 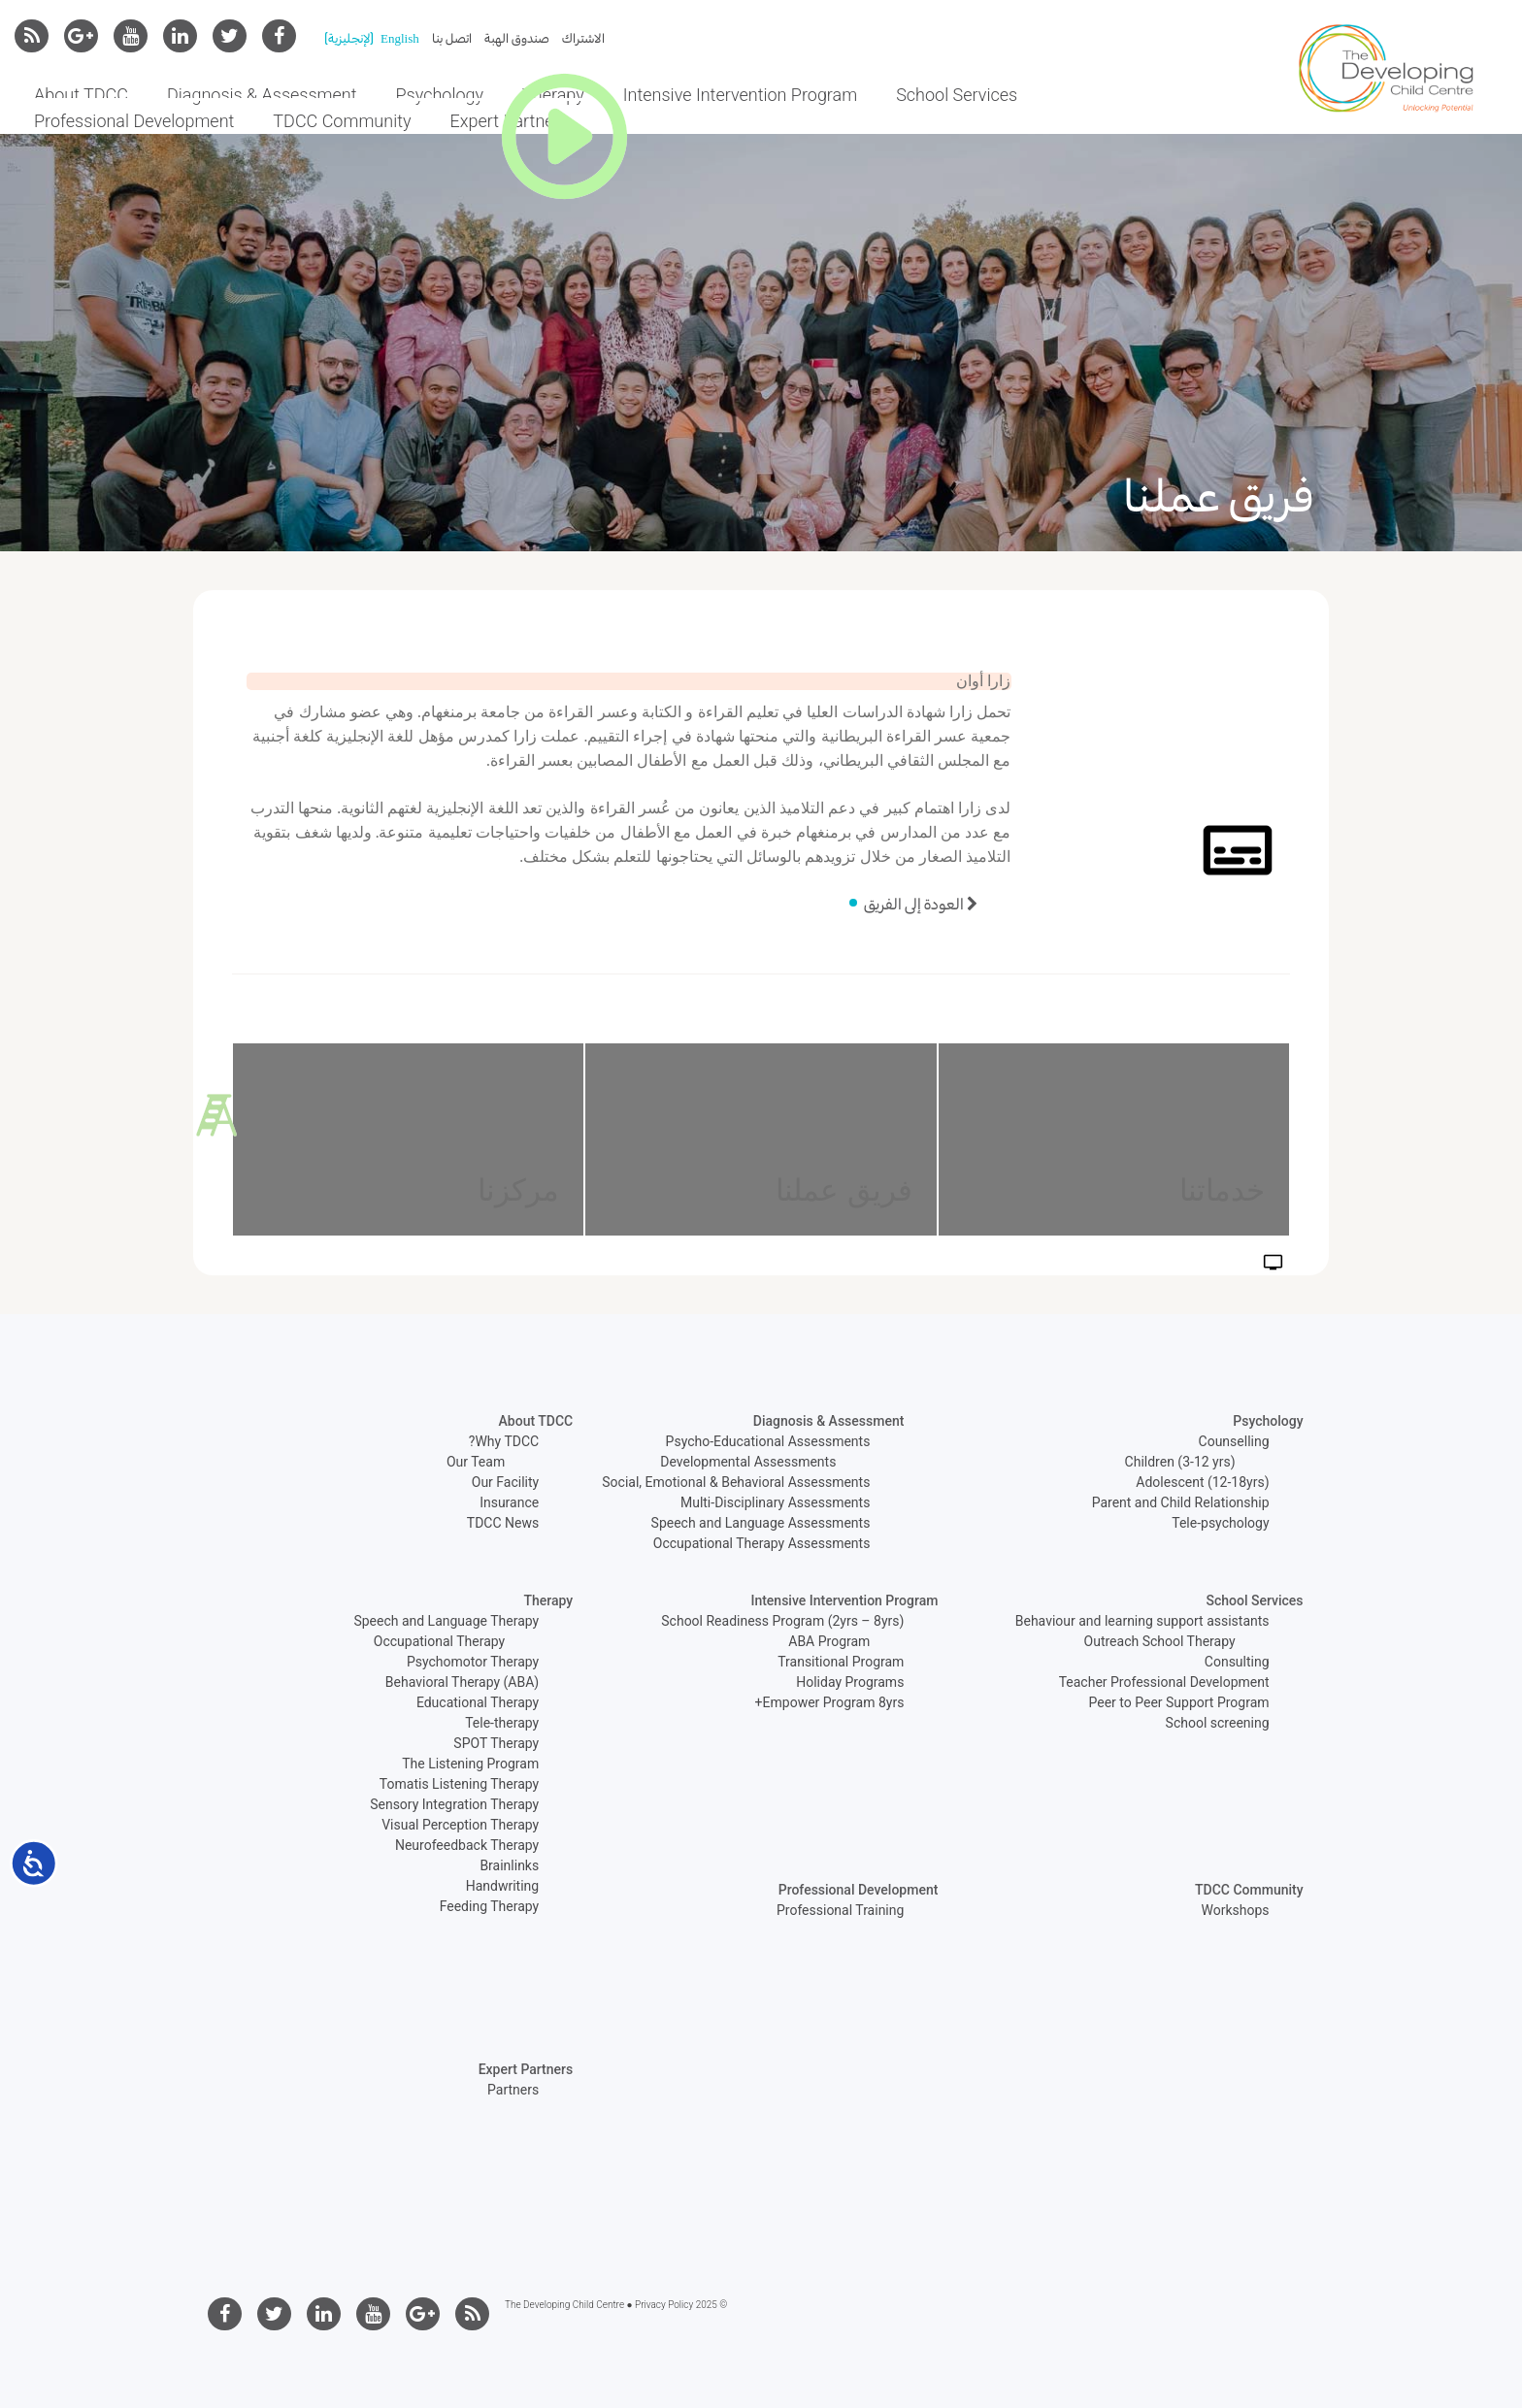 What do you see at coordinates (1238, 850) in the screenshot?
I see `enable or disable subtitles` at bounding box center [1238, 850].